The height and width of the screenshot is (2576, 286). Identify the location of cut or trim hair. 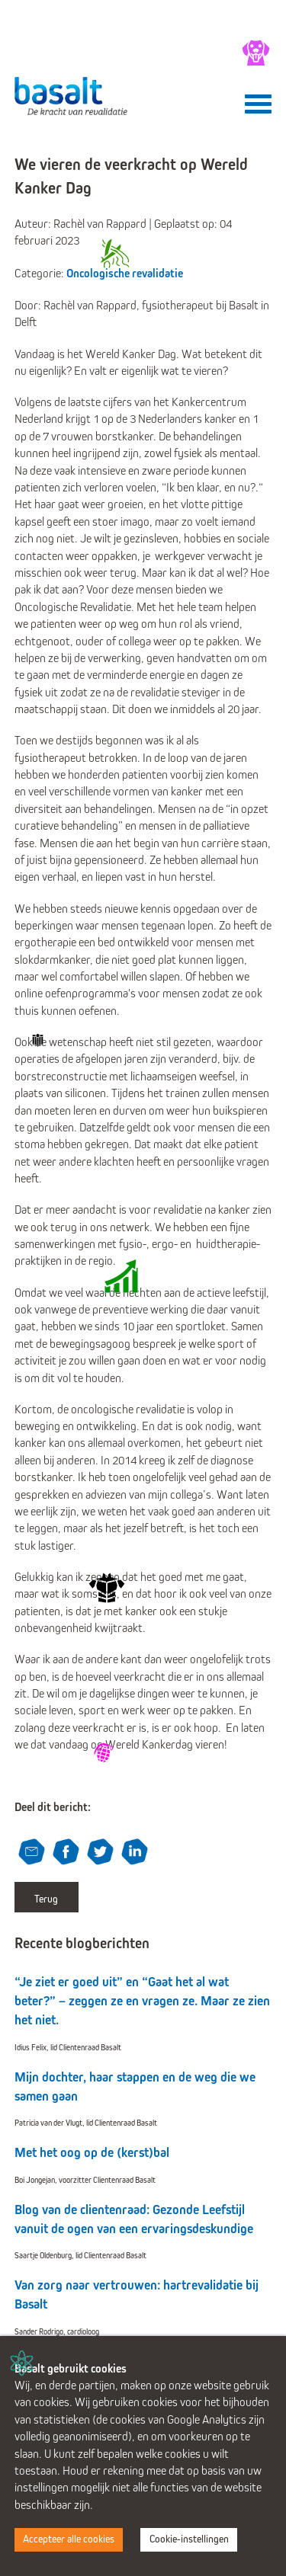
(115, 253).